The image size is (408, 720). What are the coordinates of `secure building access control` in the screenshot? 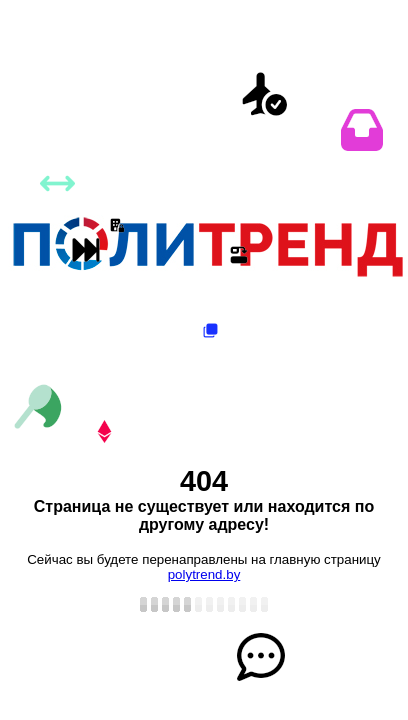 It's located at (117, 225).